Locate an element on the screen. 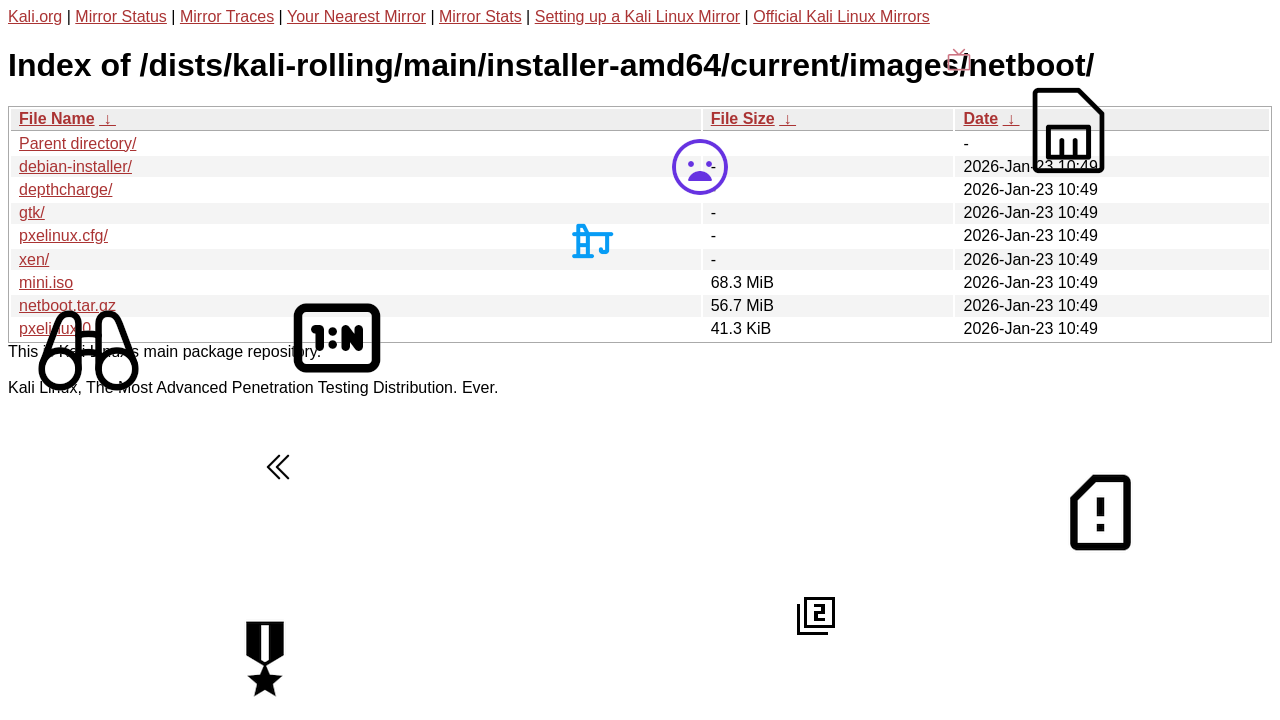  select or apply filter number 2 is located at coordinates (816, 616).